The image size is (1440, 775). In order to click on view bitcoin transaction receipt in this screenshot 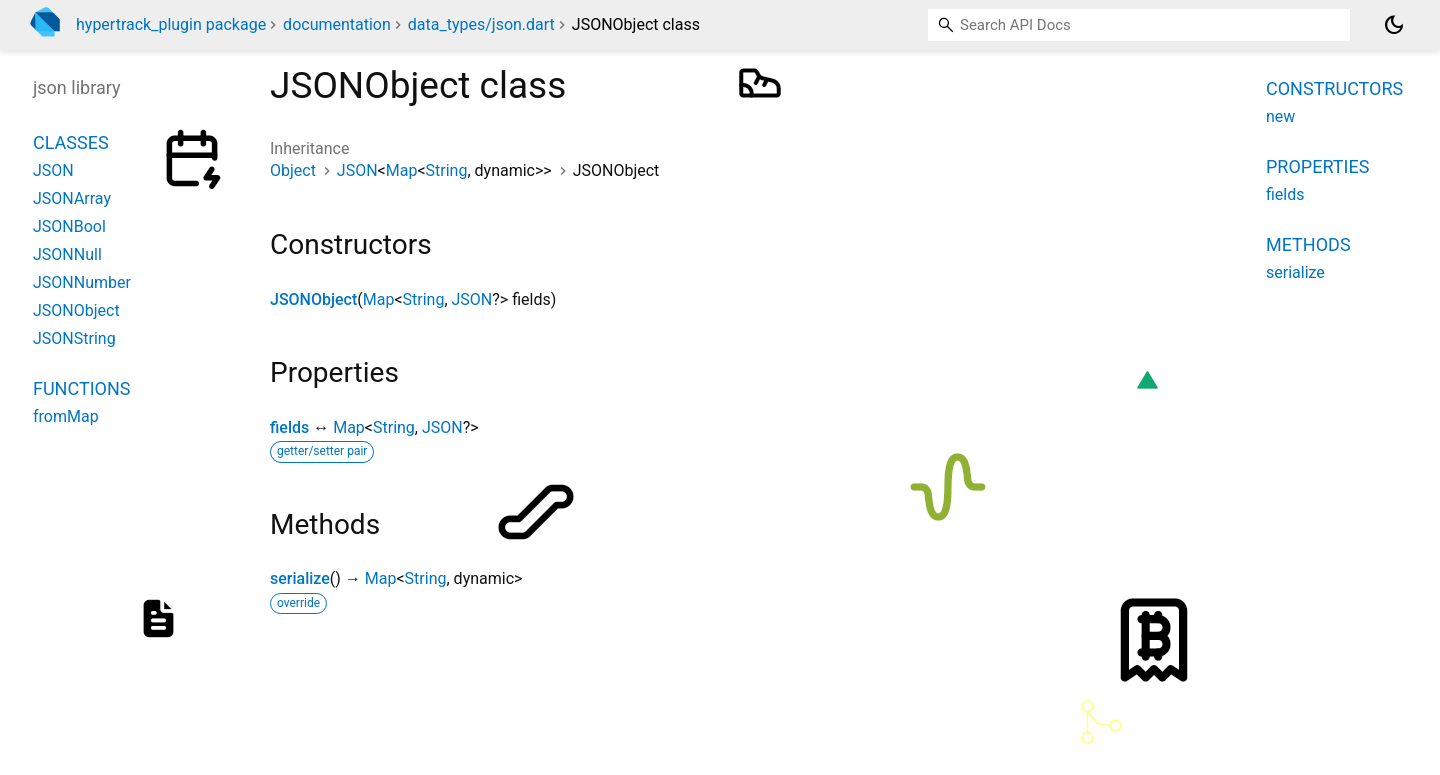, I will do `click(1154, 640)`.